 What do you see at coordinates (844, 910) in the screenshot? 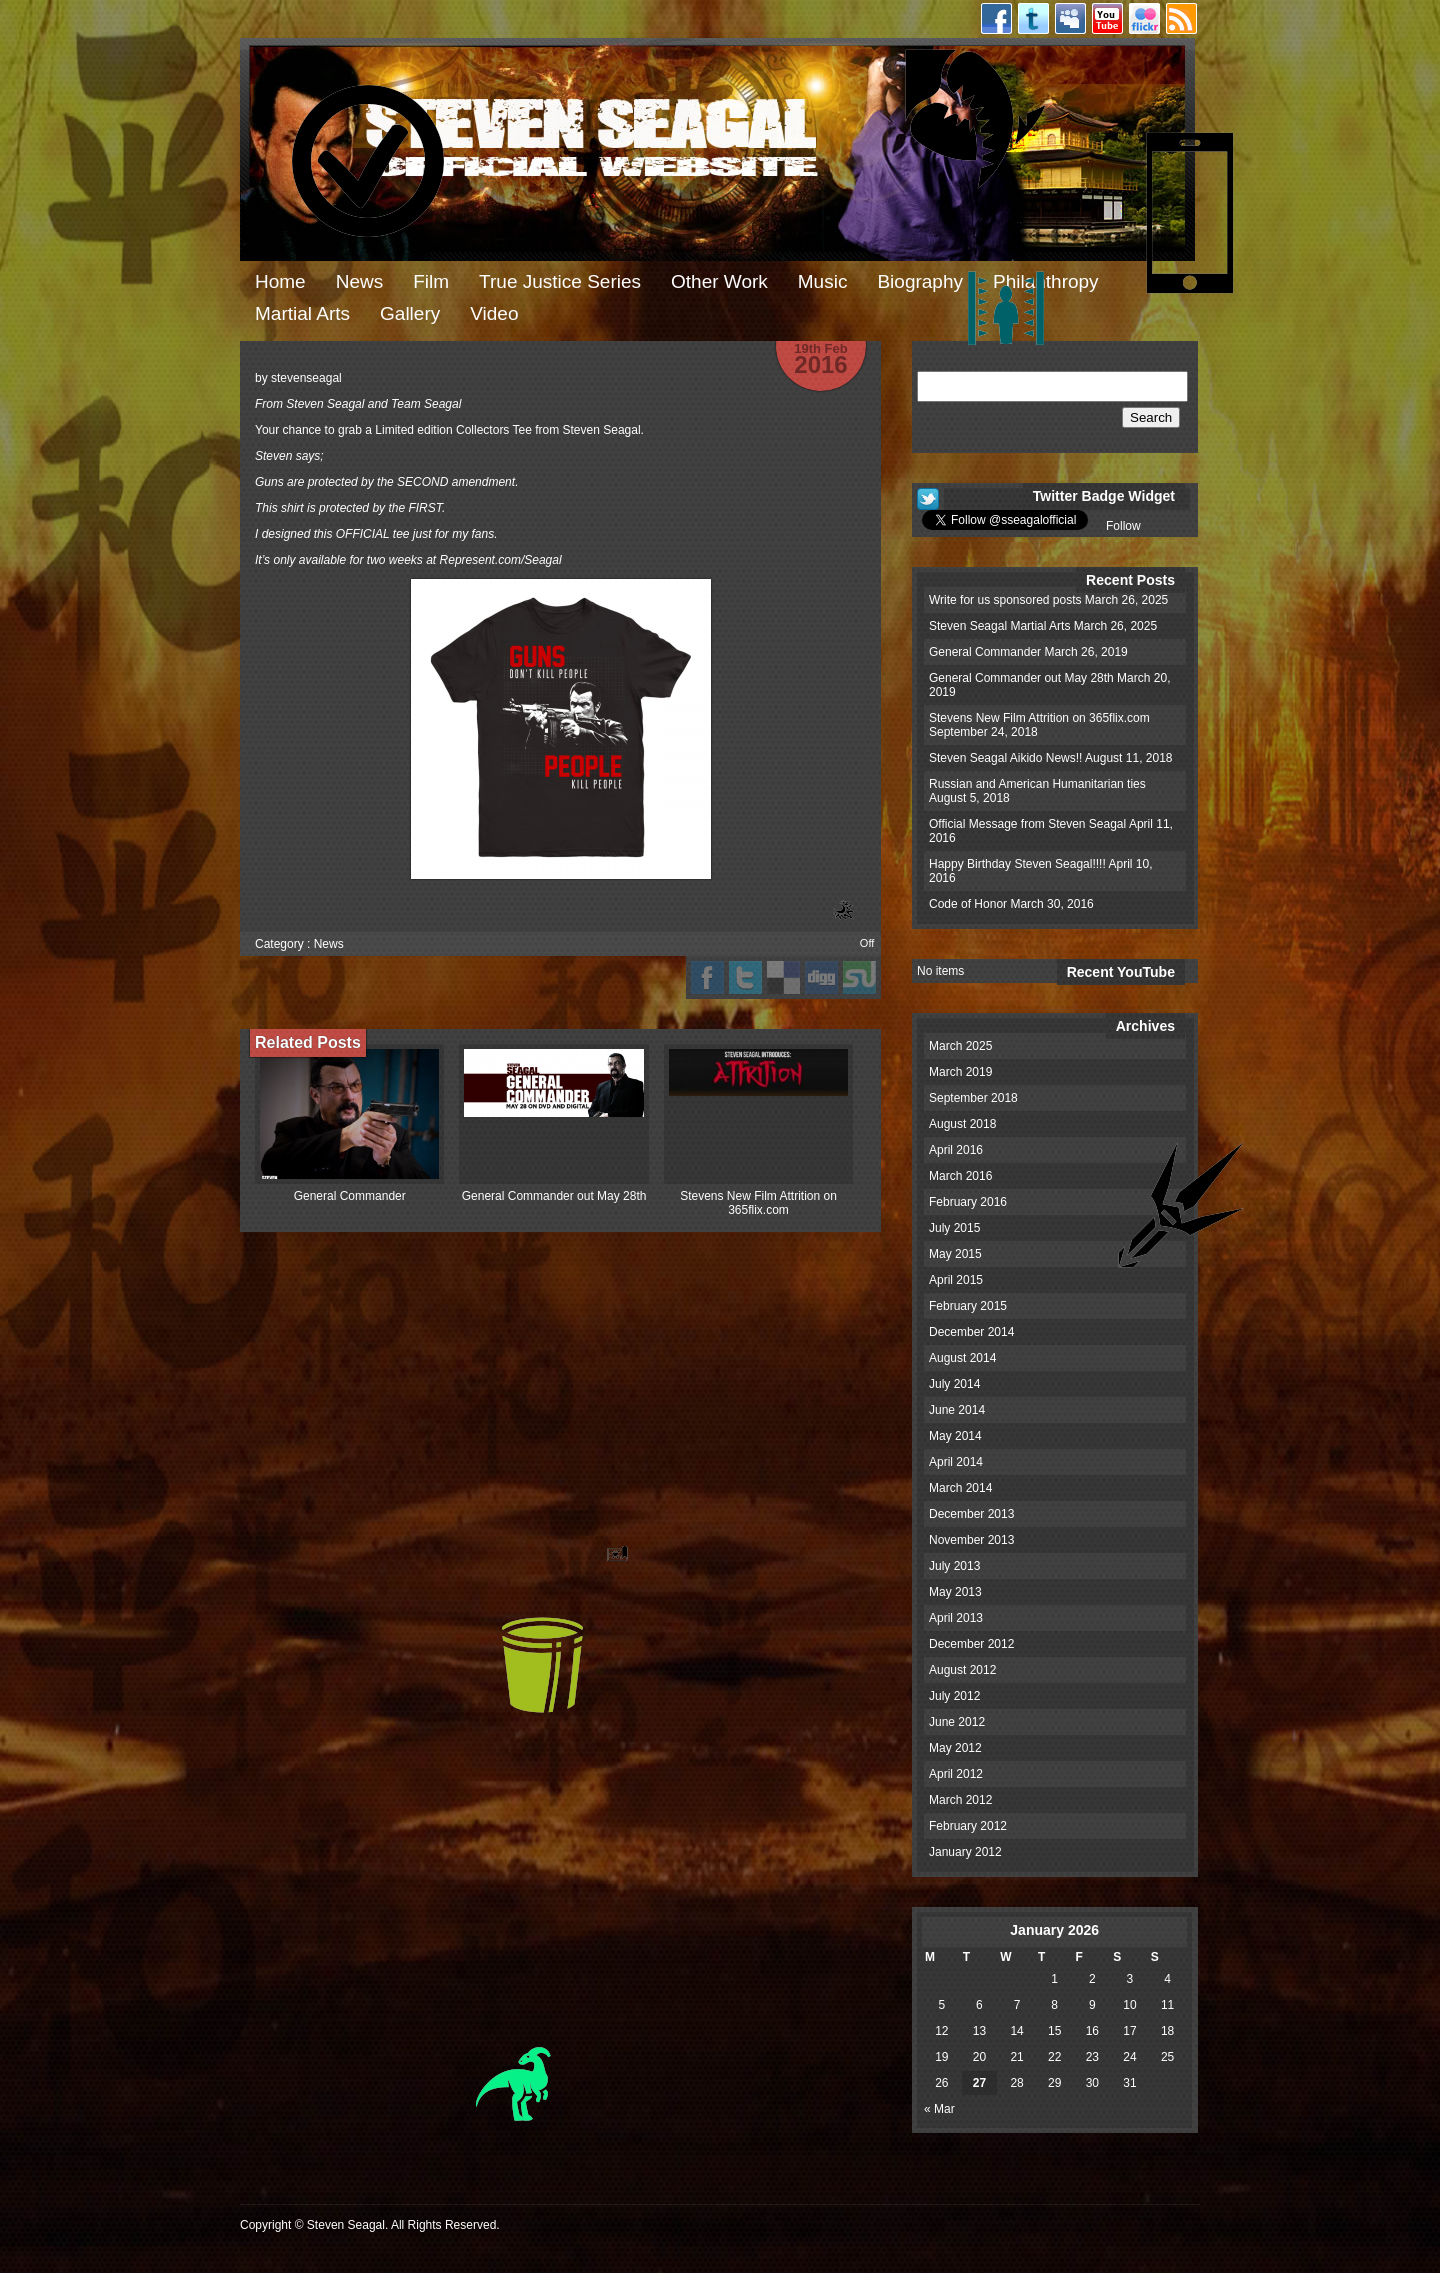
I see `indicates electrical or energy surge event` at bounding box center [844, 910].